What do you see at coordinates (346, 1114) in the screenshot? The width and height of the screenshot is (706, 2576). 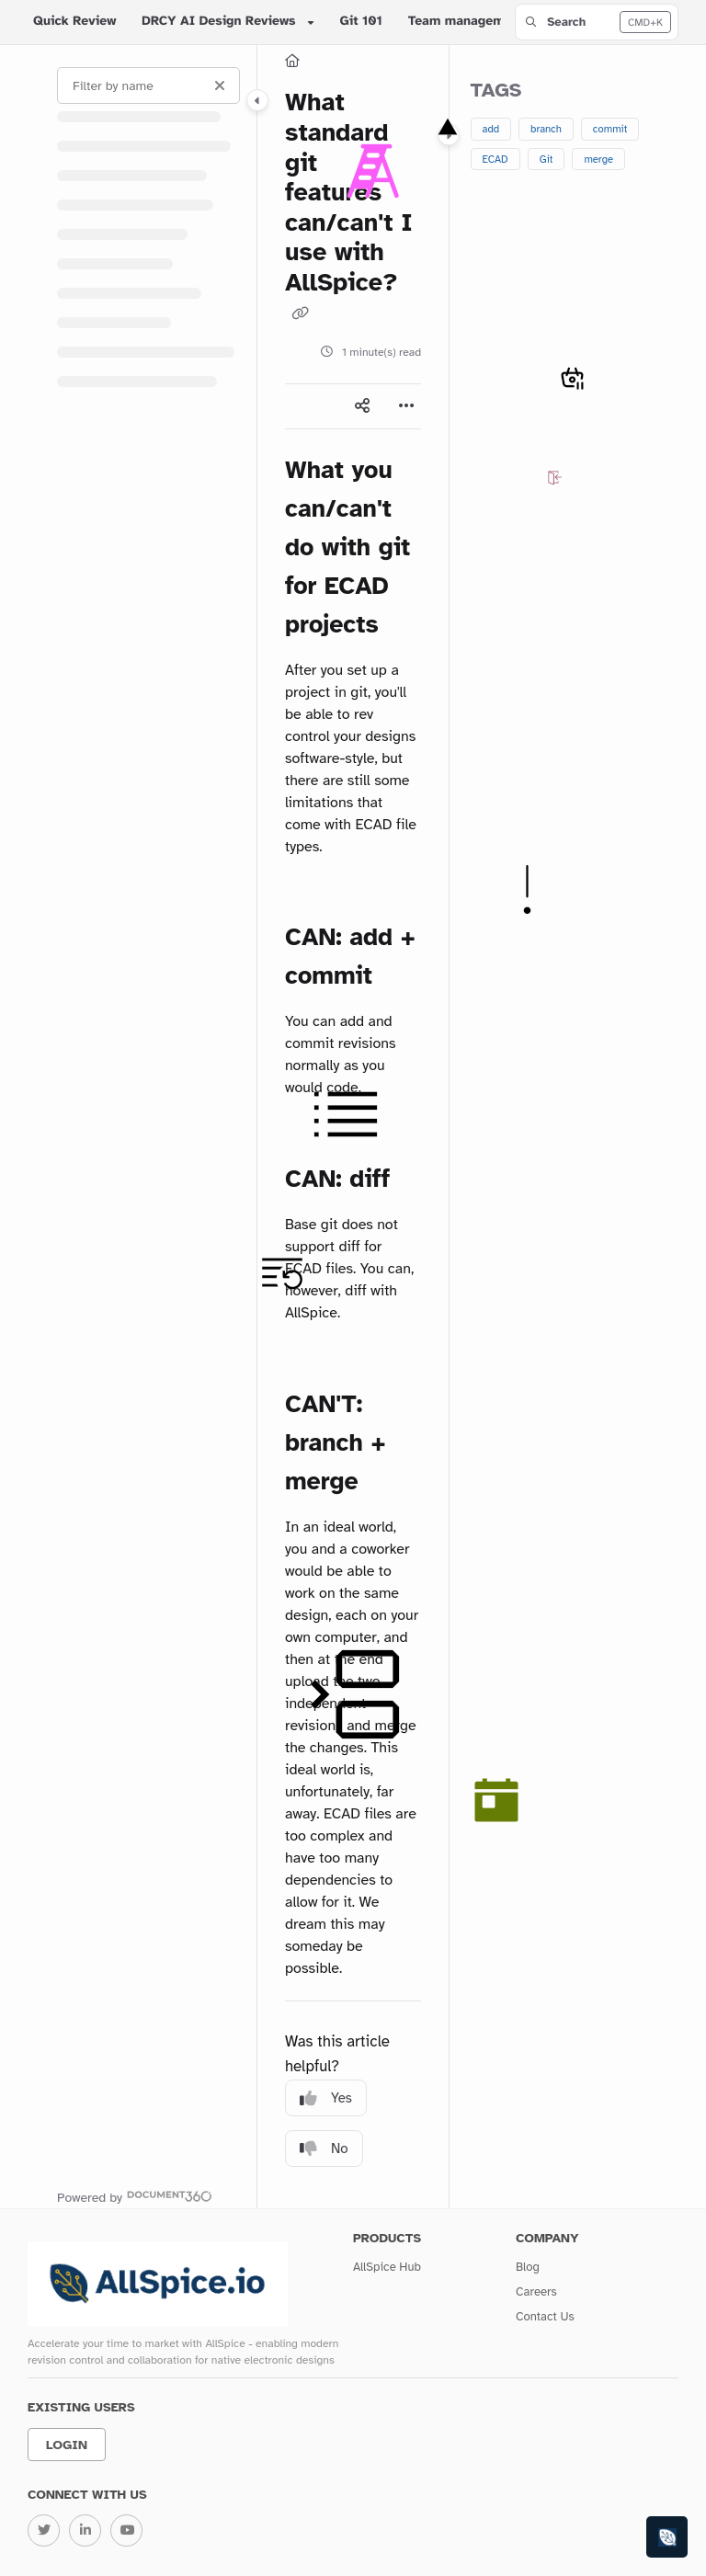 I see `view items as a bulleted list` at bounding box center [346, 1114].